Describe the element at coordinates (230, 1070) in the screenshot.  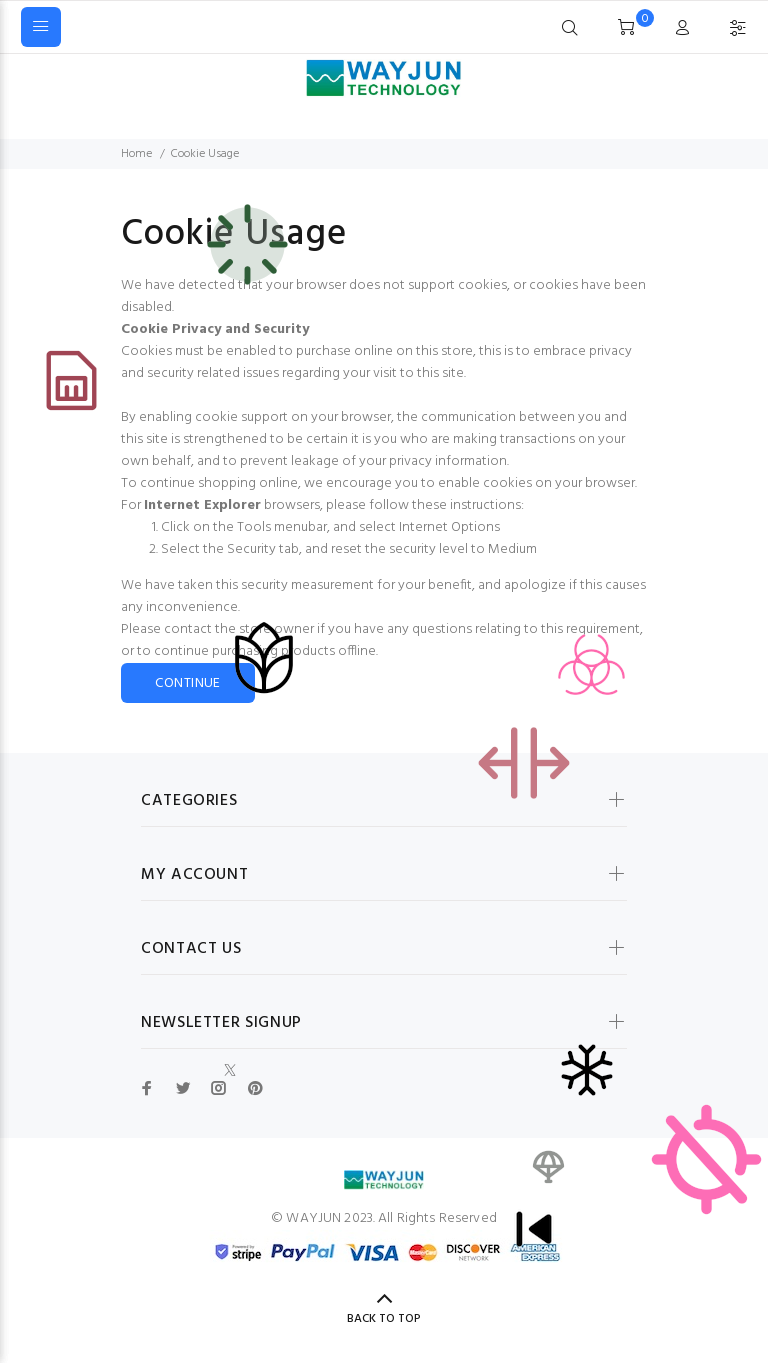
I see `open the X (formerly Twitter) app` at that location.